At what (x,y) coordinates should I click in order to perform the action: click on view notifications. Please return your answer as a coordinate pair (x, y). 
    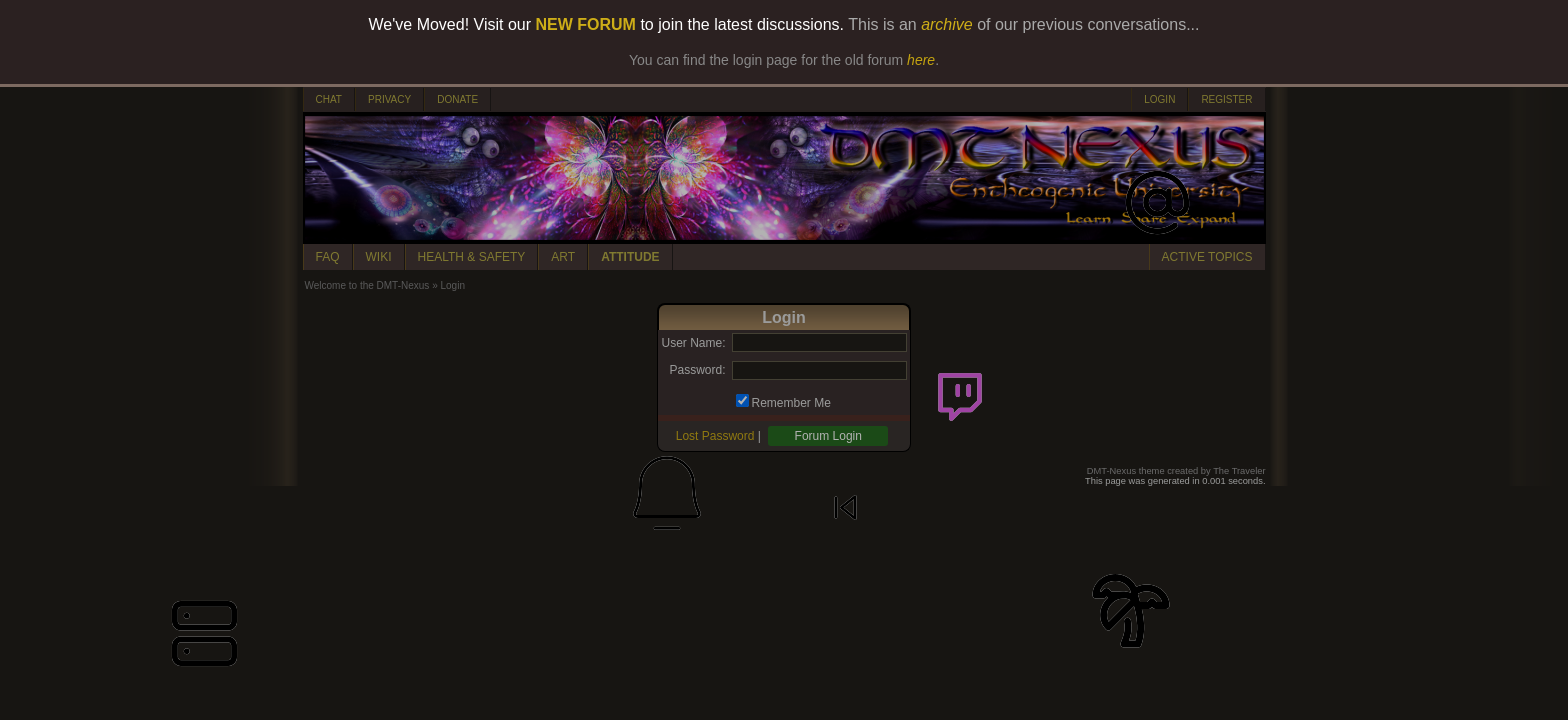
    Looking at the image, I should click on (667, 493).